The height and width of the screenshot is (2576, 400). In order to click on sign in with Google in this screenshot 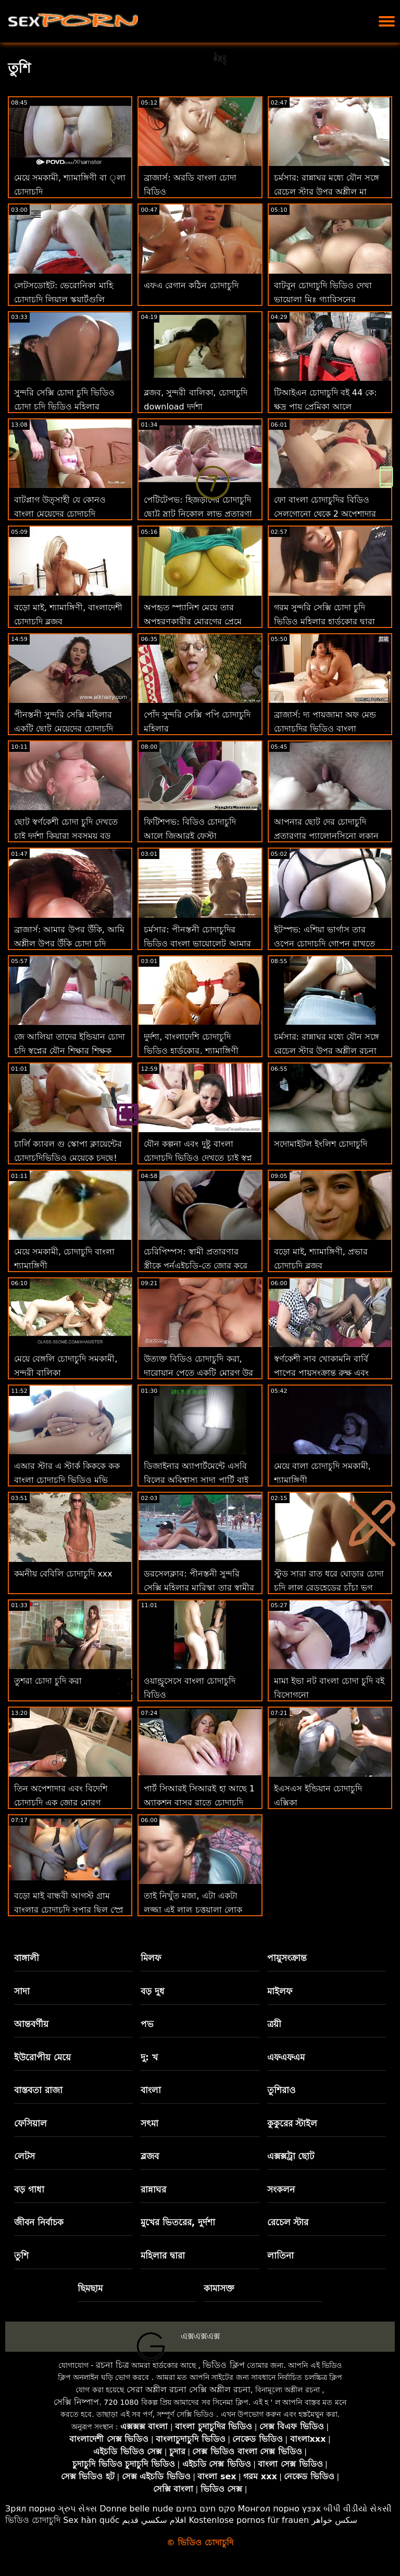, I will do `click(151, 2346)`.